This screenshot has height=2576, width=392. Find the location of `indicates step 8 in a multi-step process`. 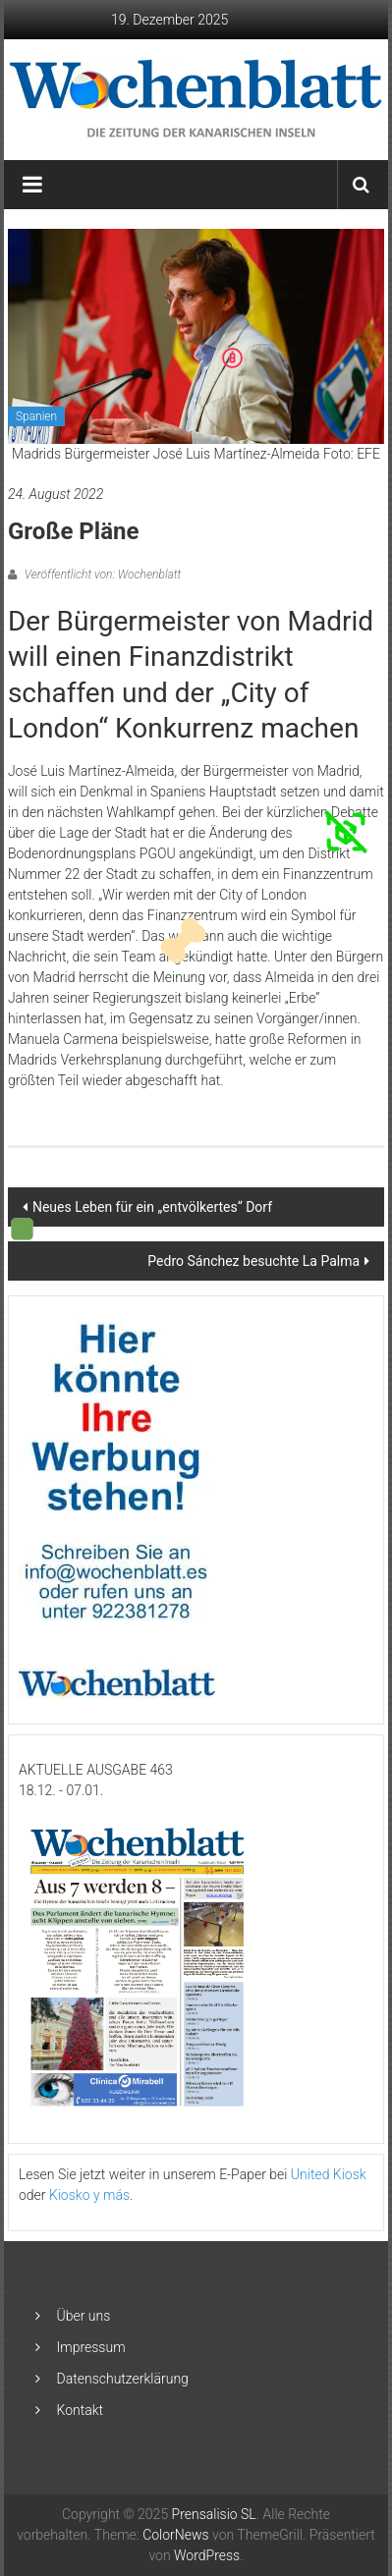

indicates step 8 in a multi-step process is located at coordinates (232, 357).